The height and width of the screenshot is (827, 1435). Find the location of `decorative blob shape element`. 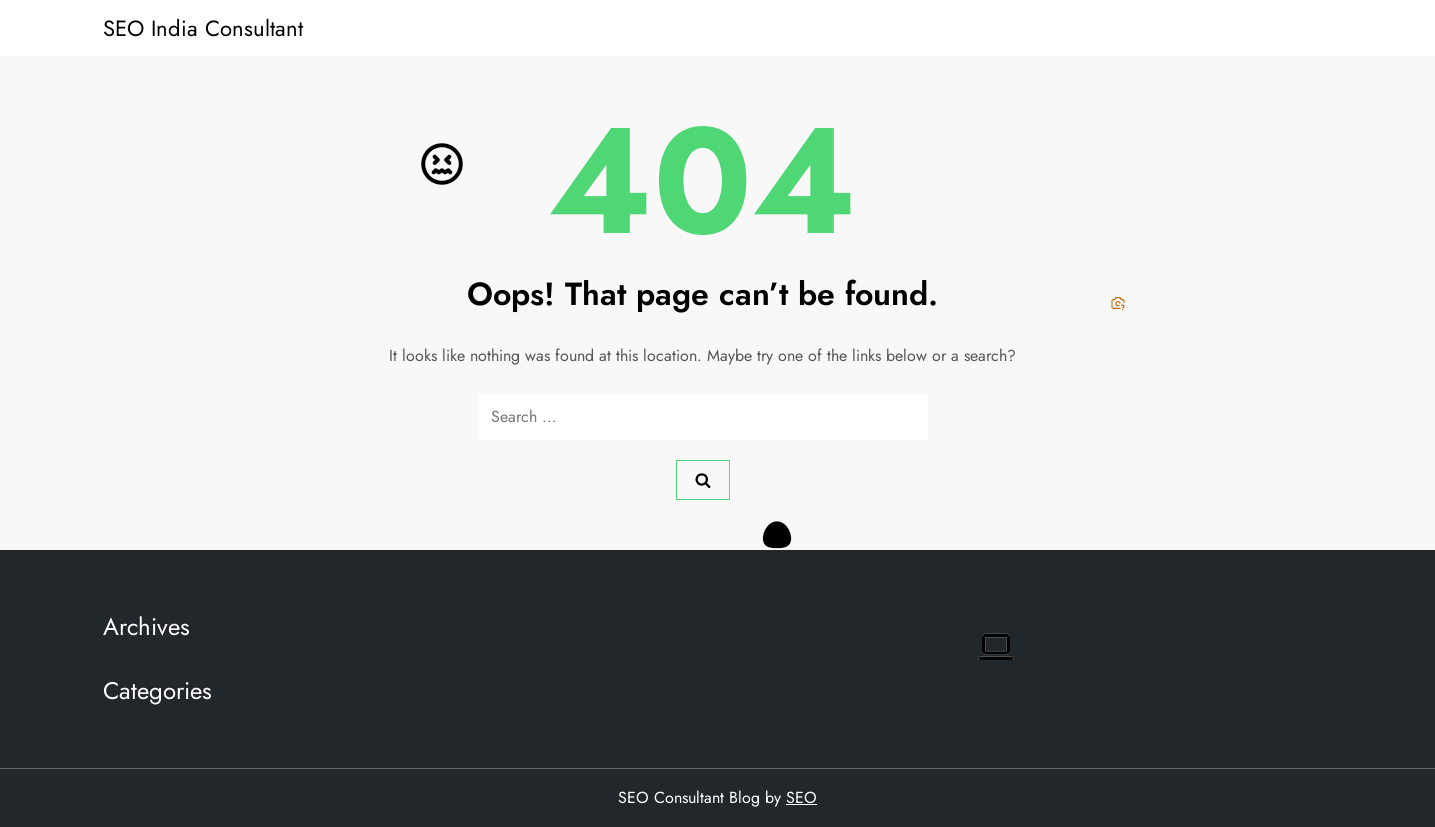

decorative blob shape element is located at coordinates (777, 534).